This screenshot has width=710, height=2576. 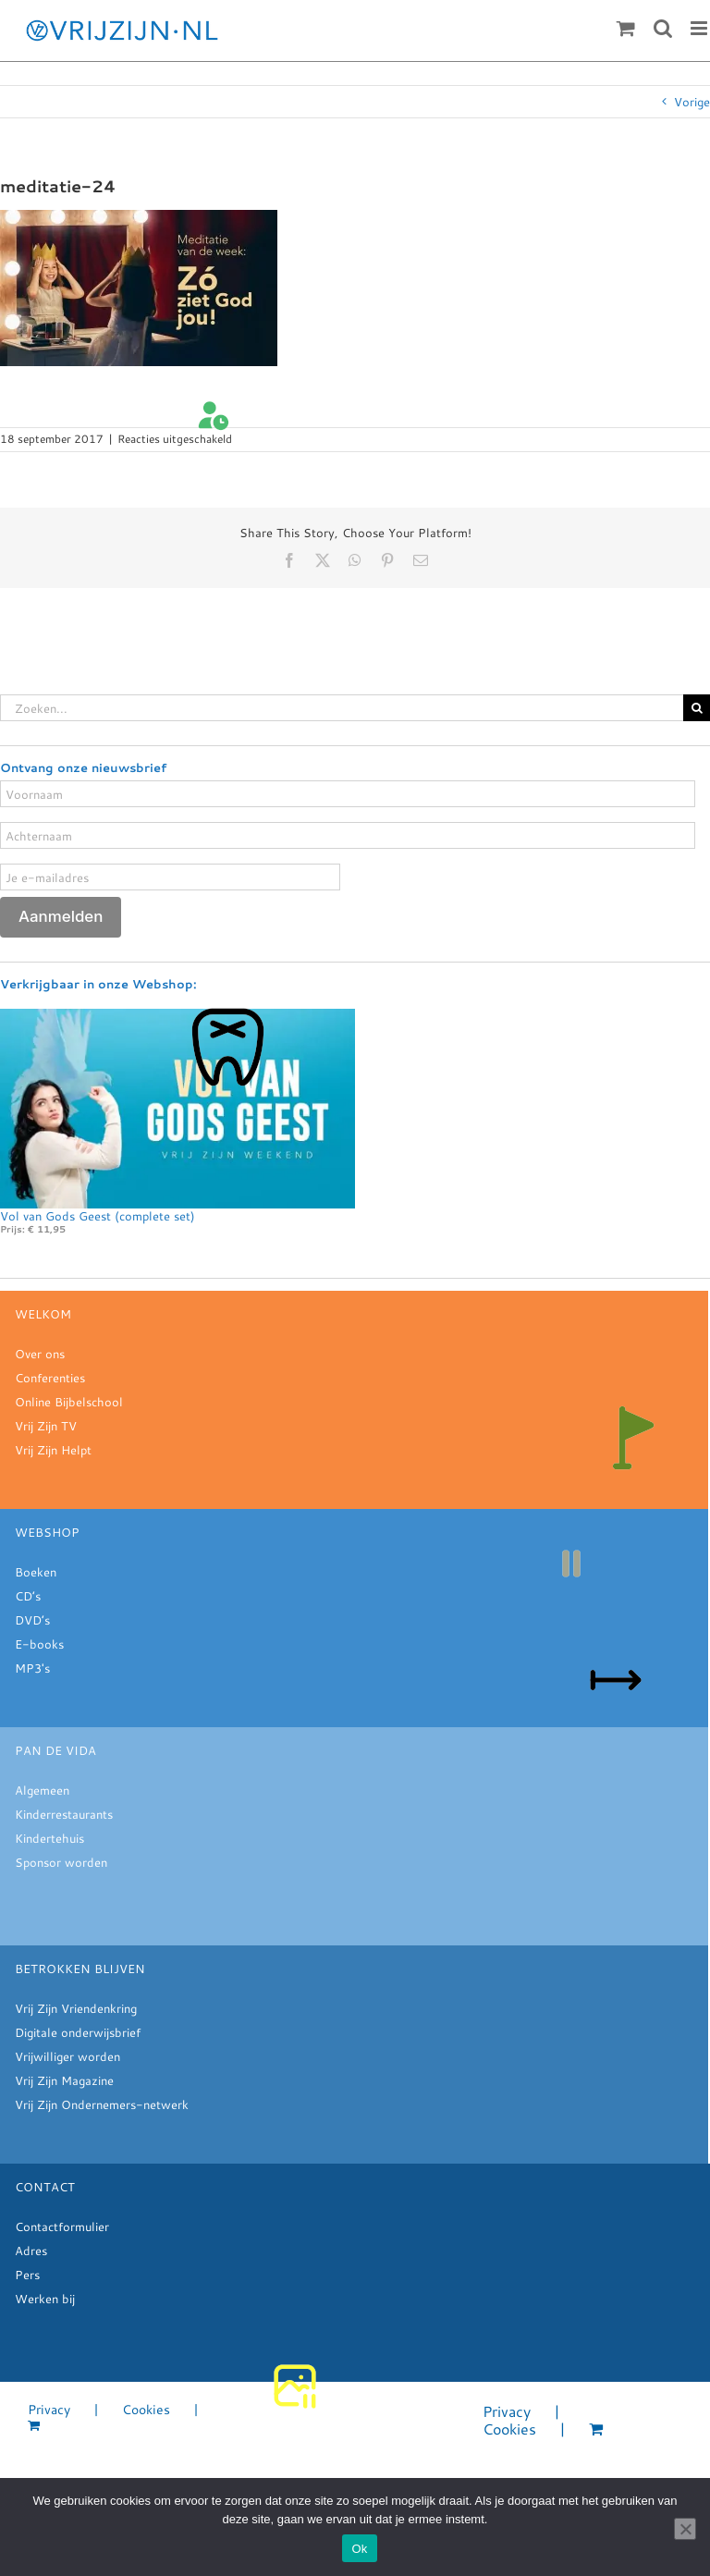 I want to click on pause media playback, so click(x=571, y=1564).